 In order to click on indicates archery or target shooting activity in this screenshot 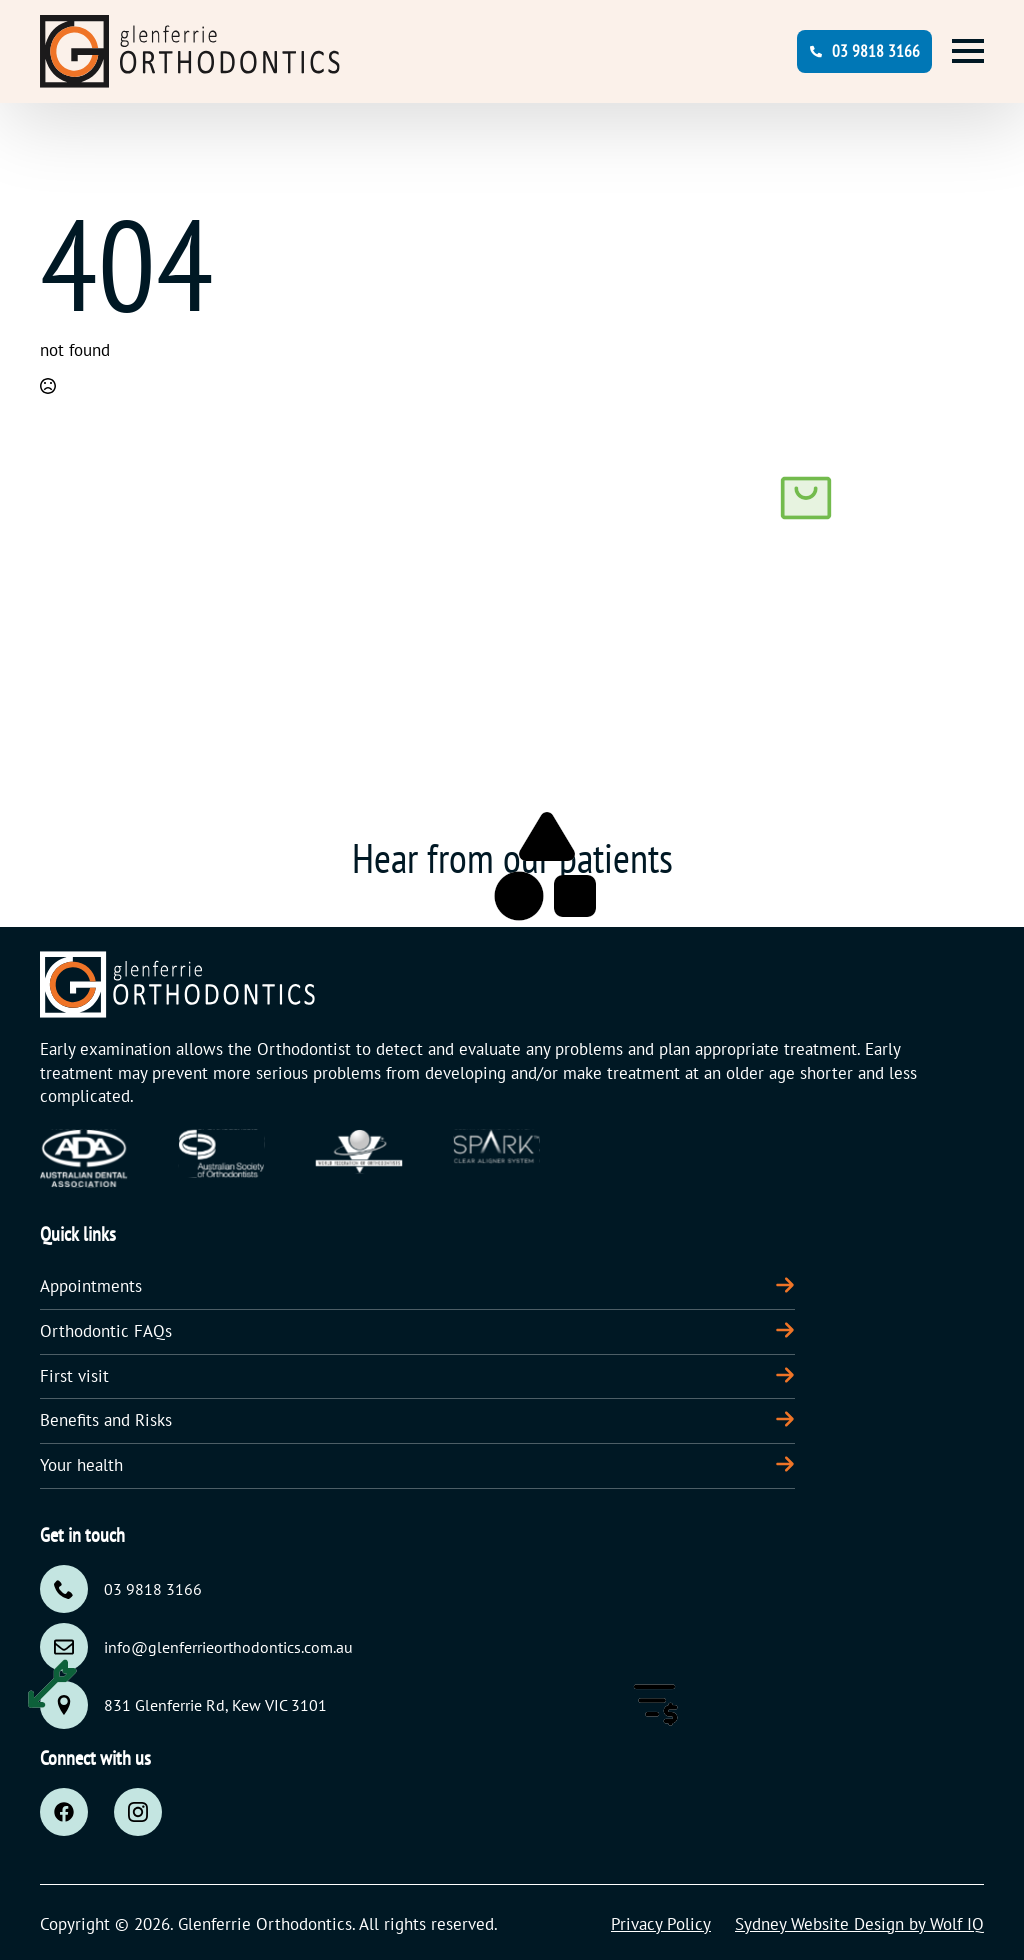, I will do `click(51, 1685)`.